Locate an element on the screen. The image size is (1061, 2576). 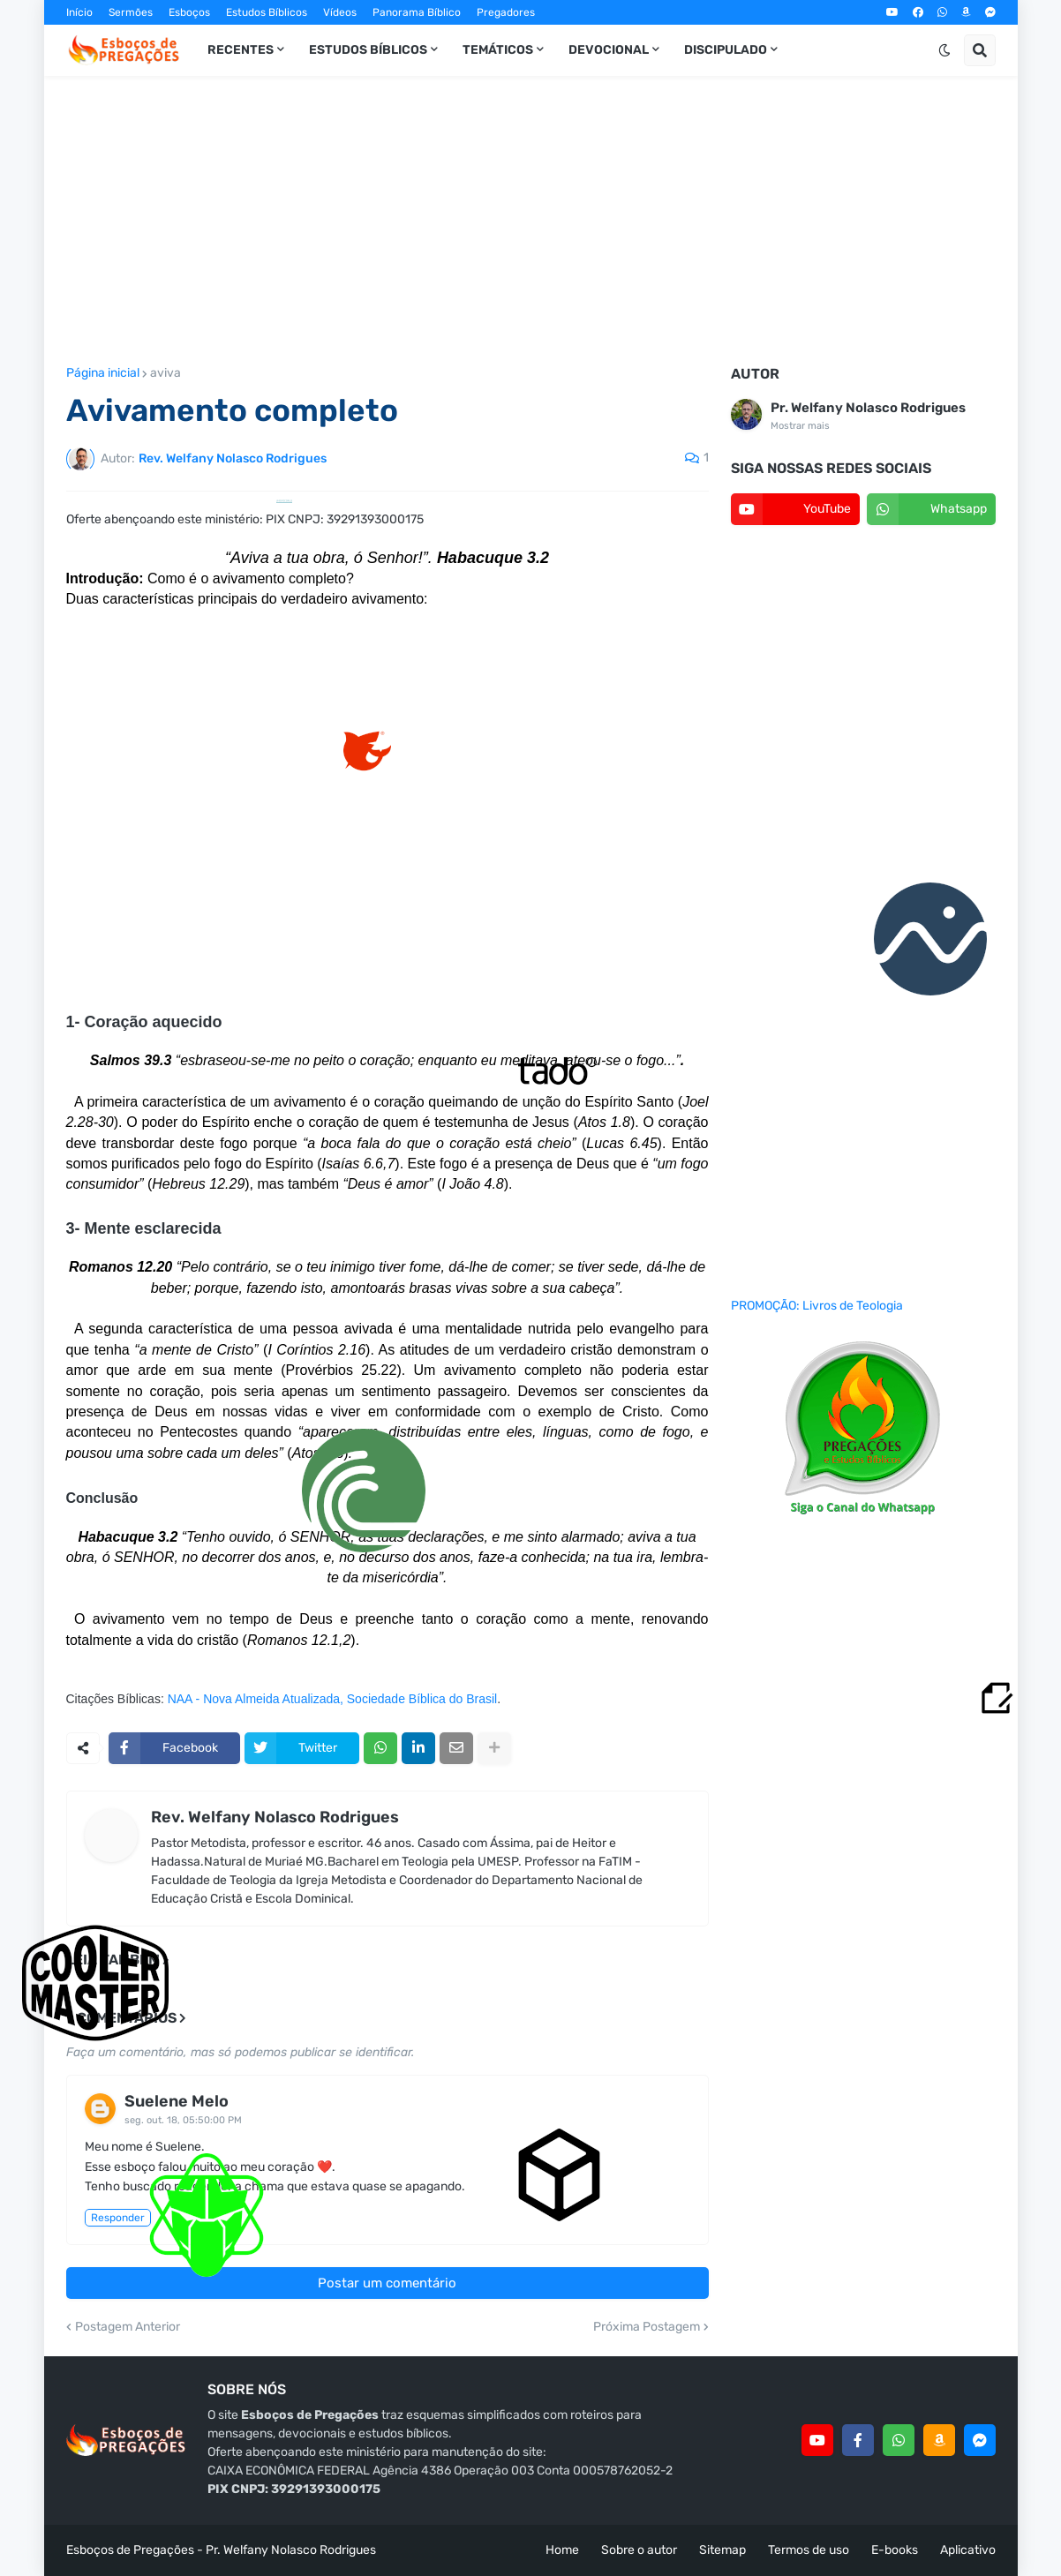
cesium platform logo is located at coordinates (930, 939).